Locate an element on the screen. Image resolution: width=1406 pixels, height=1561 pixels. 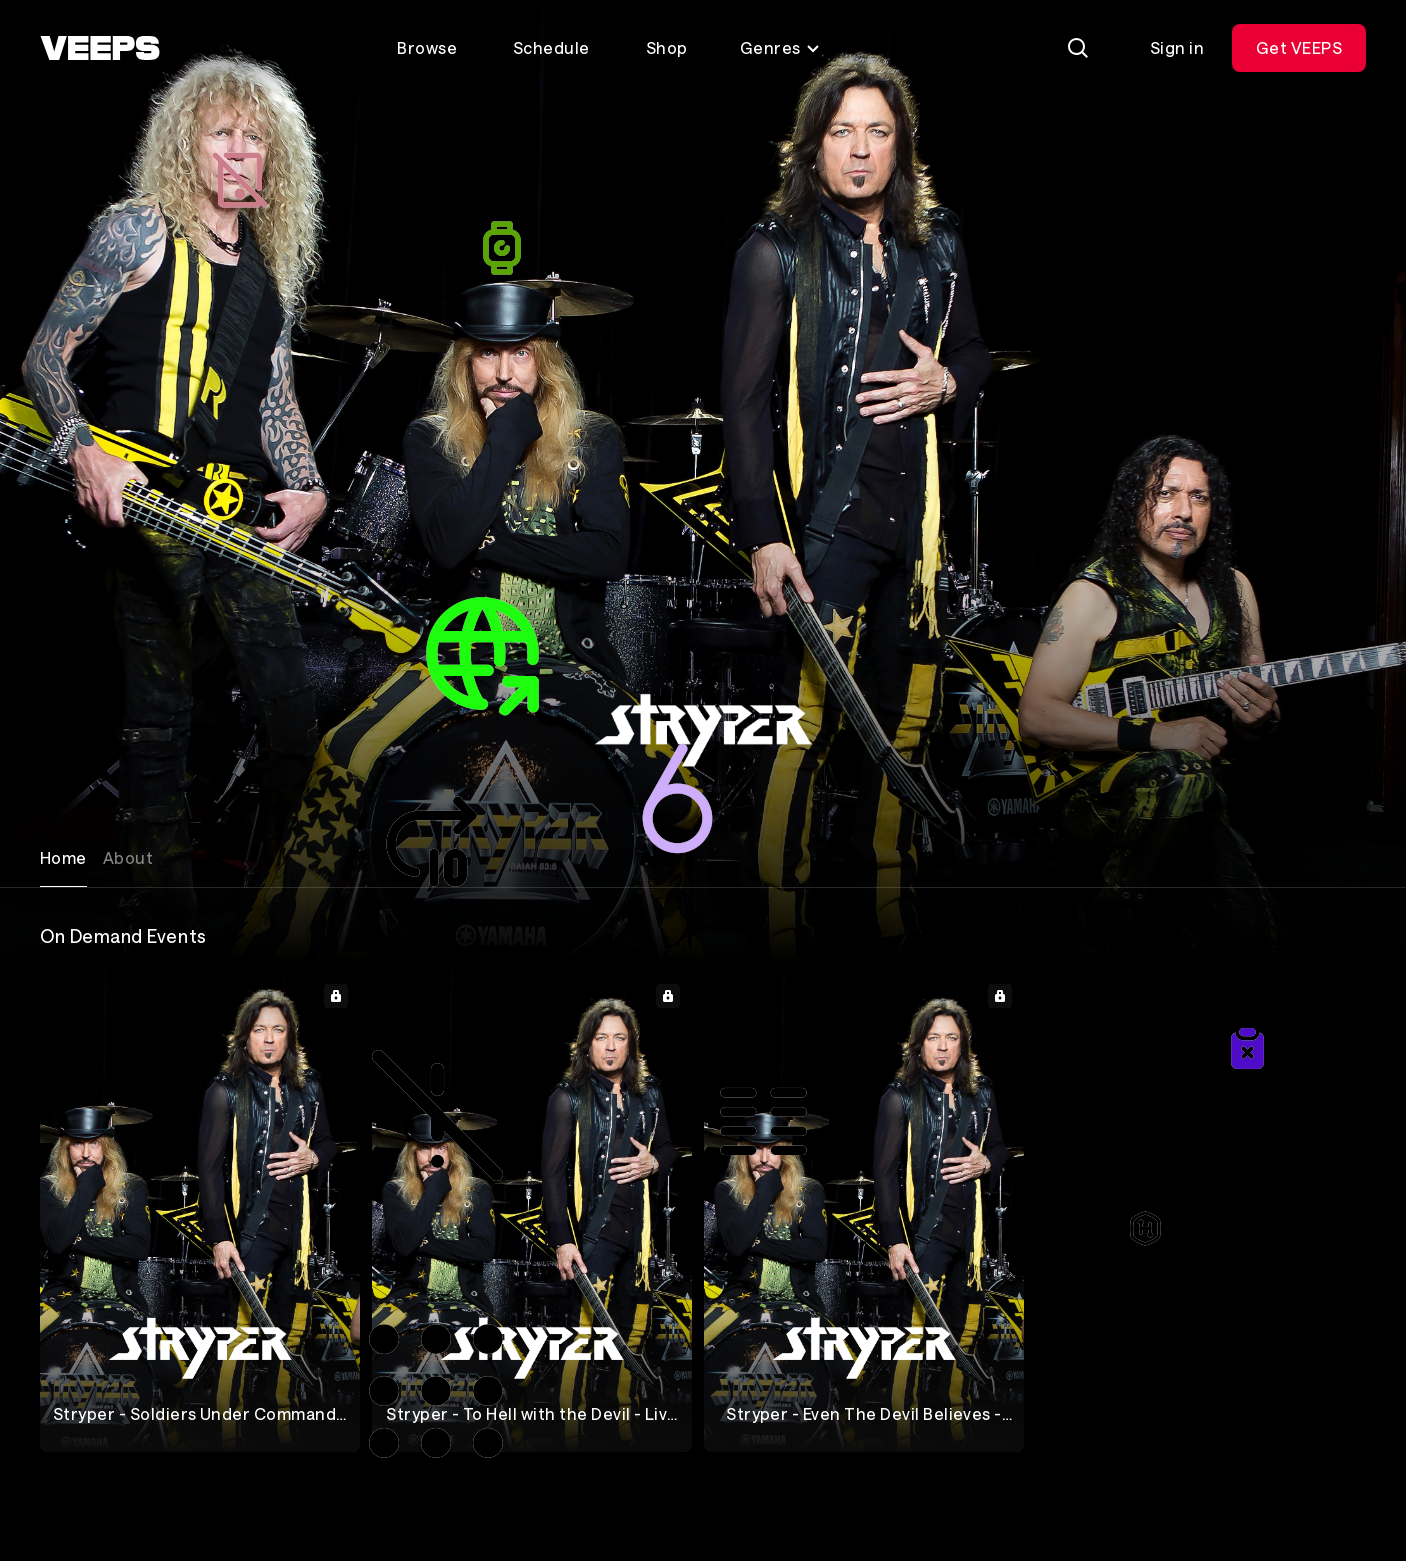
tablet device is disabled or unavailable is located at coordinates (240, 180).